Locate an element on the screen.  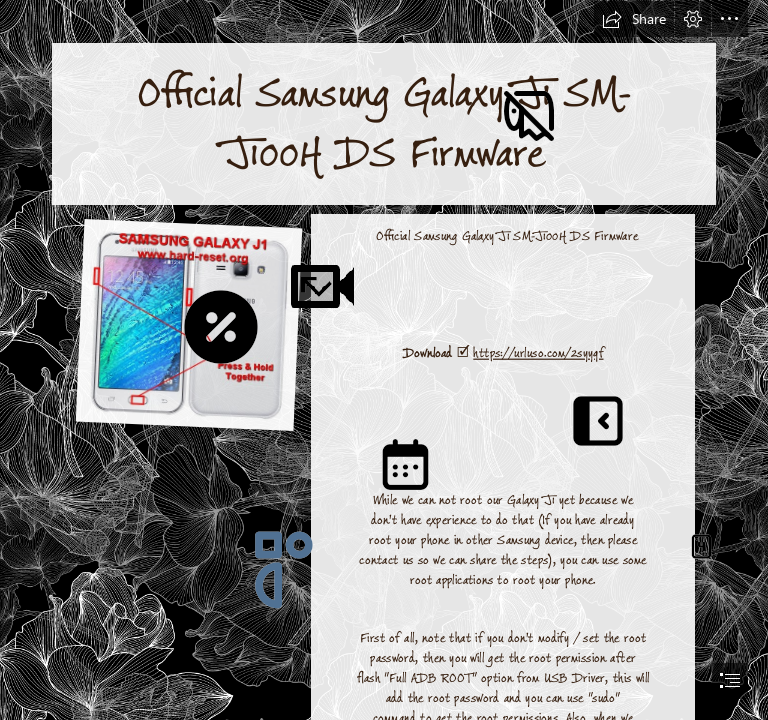
indicates toilet paper is out of stock is located at coordinates (529, 116).